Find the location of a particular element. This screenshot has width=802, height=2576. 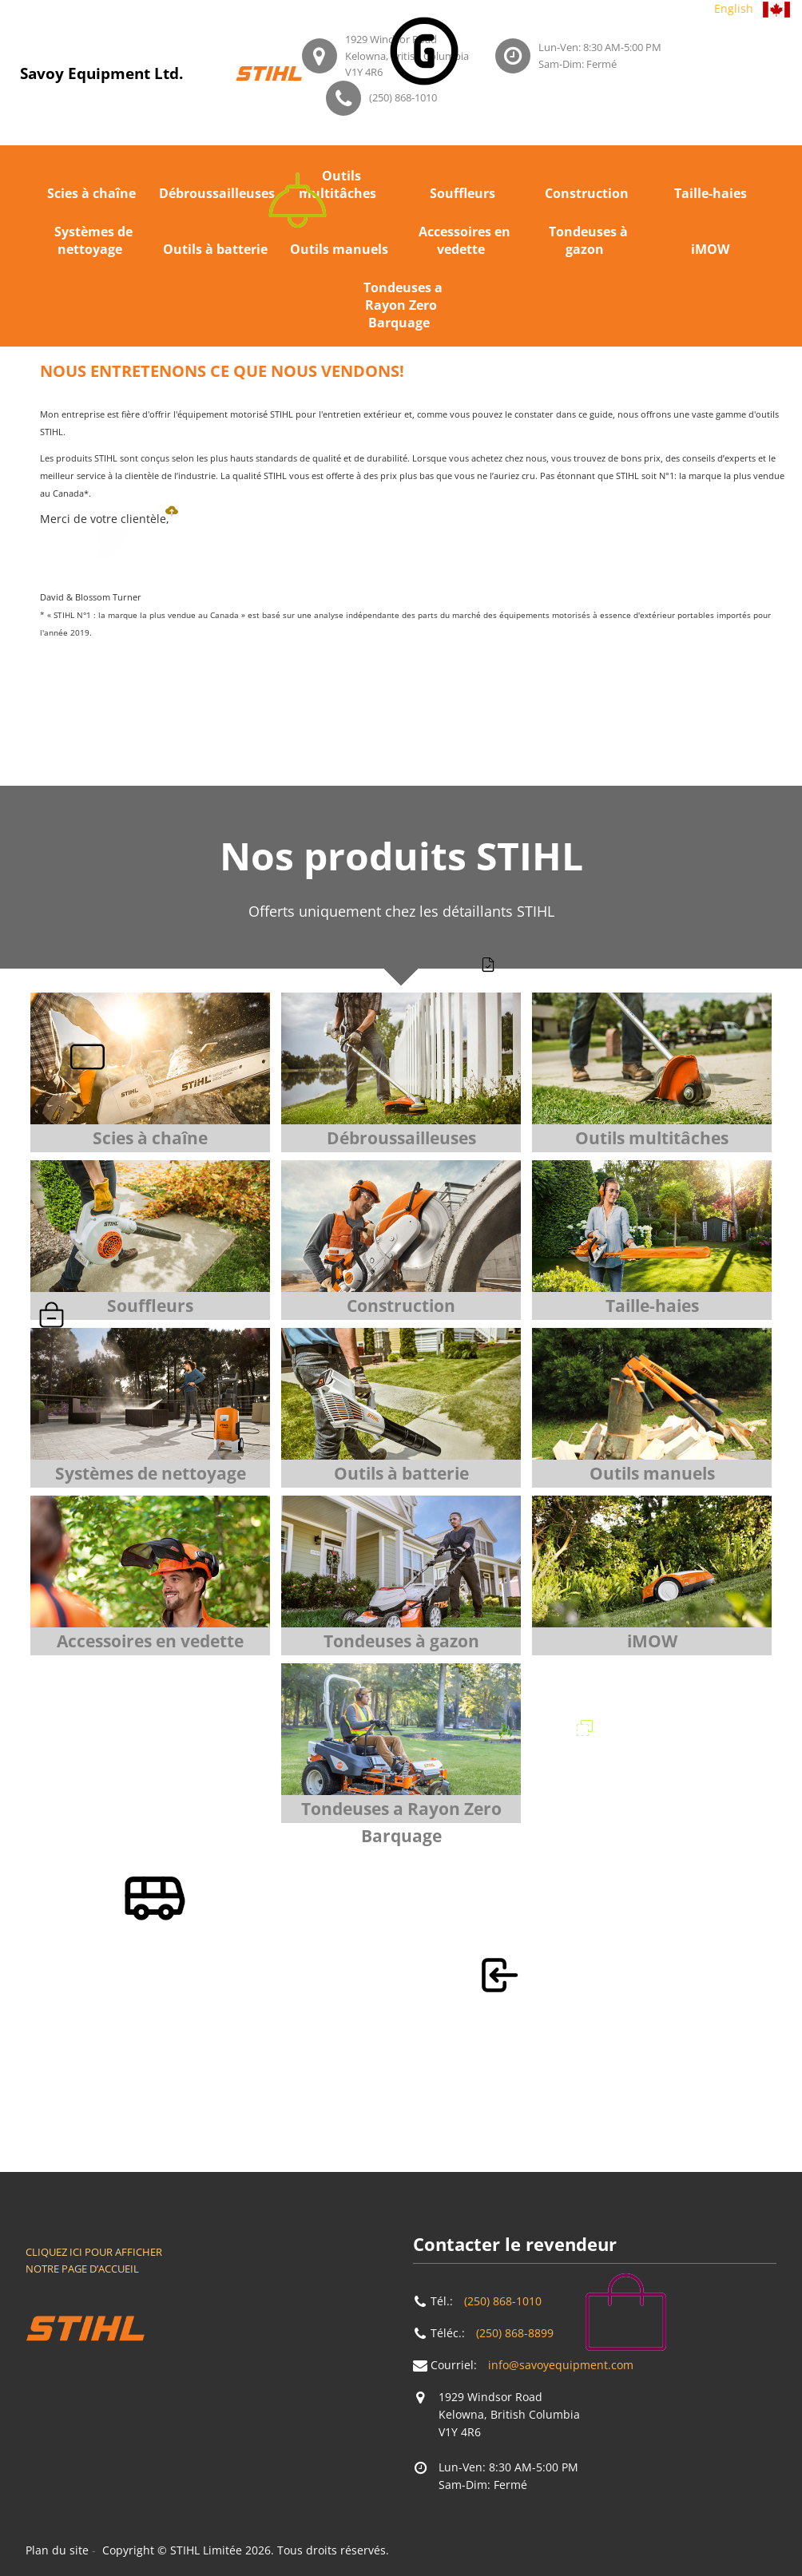

file successfully uploaded or verified is located at coordinates (488, 965).